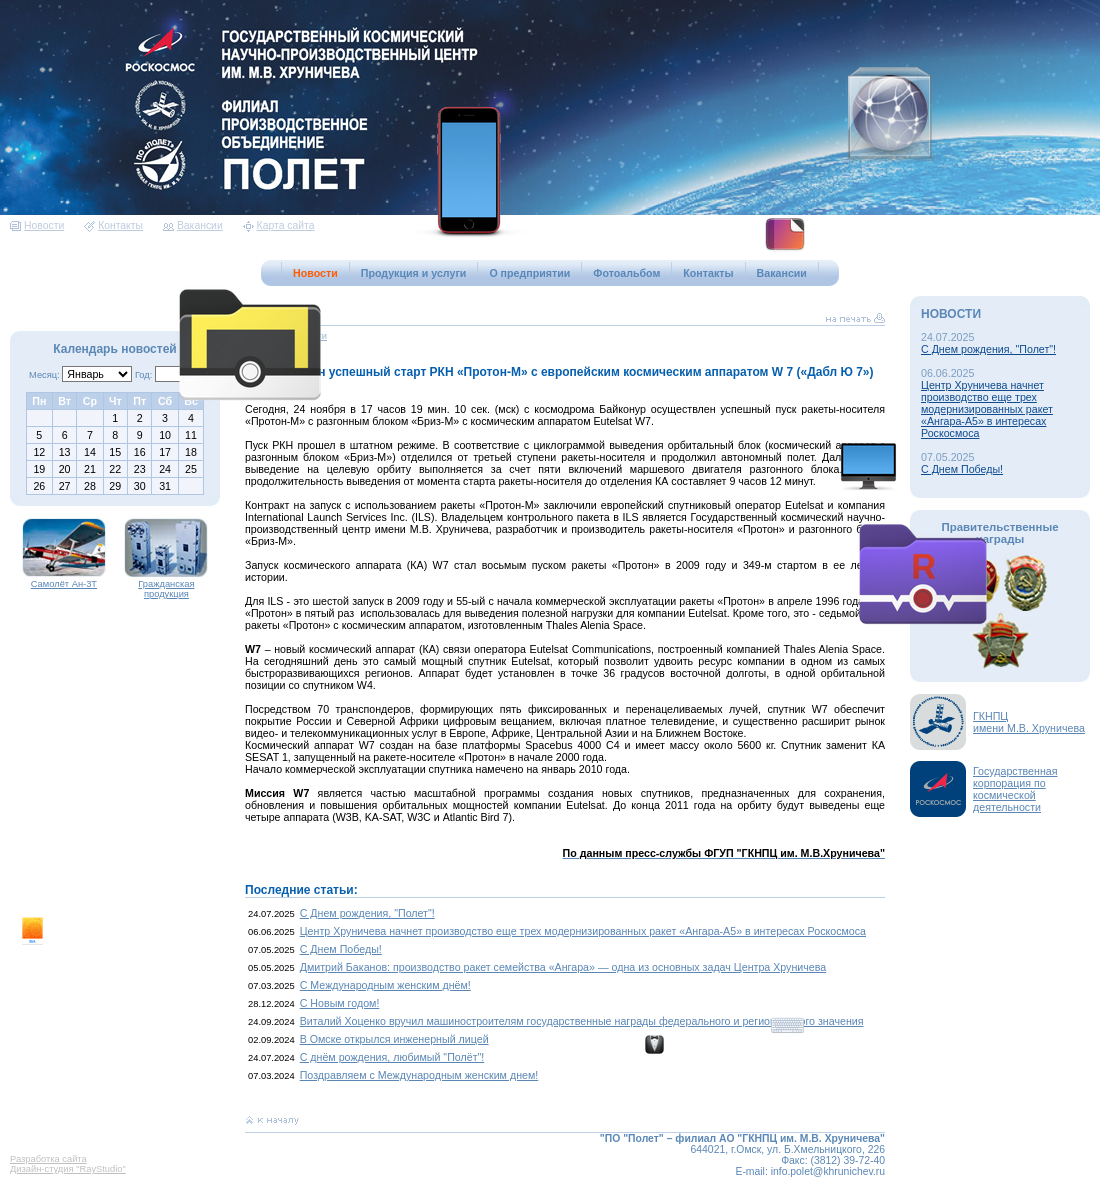 The height and width of the screenshot is (1179, 1100). Describe the element at coordinates (469, 172) in the screenshot. I see `iPhone SE device icon in system preferences` at that location.